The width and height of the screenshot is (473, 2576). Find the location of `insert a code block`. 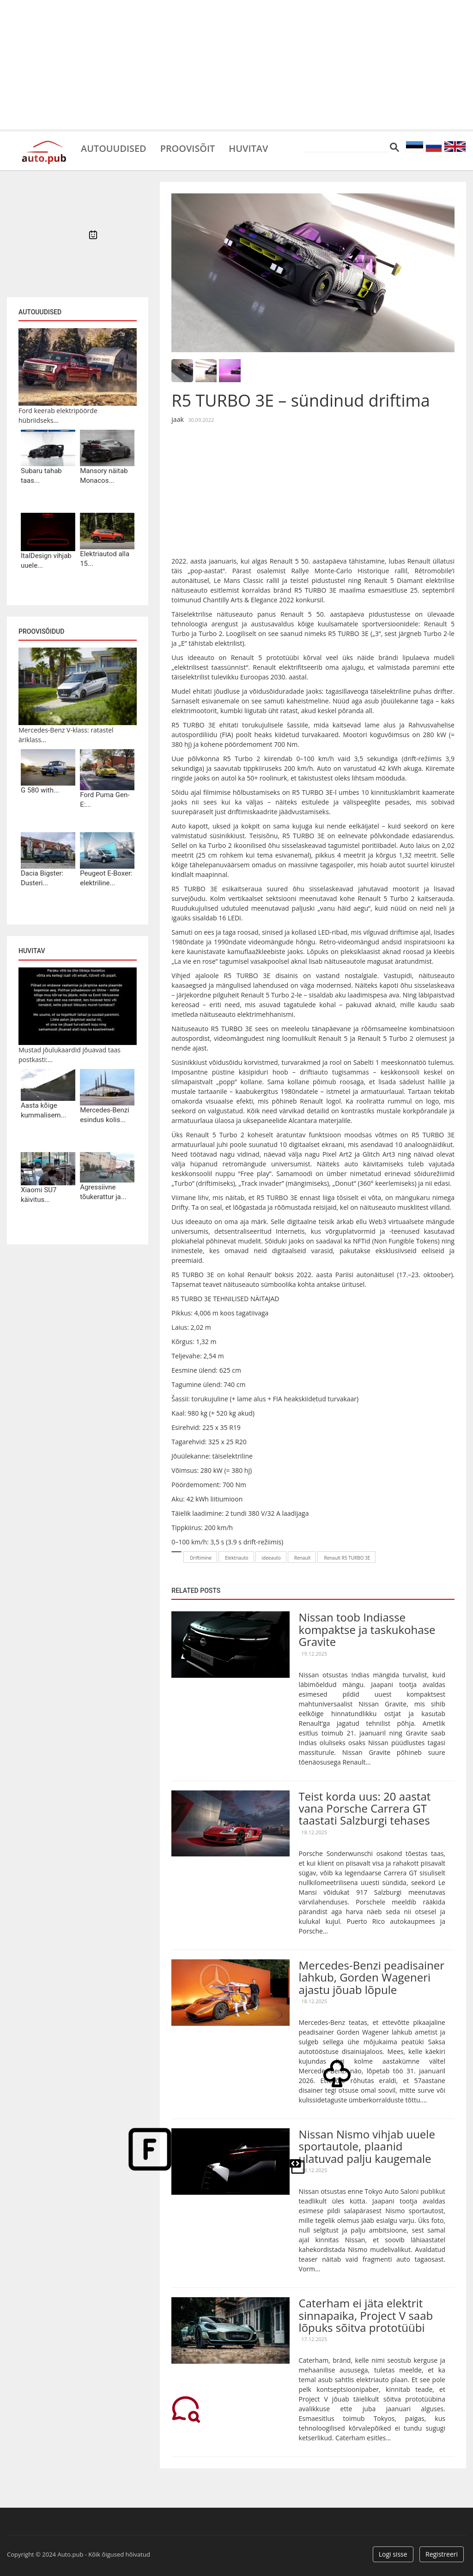

insert a code block is located at coordinates (298, 2167).